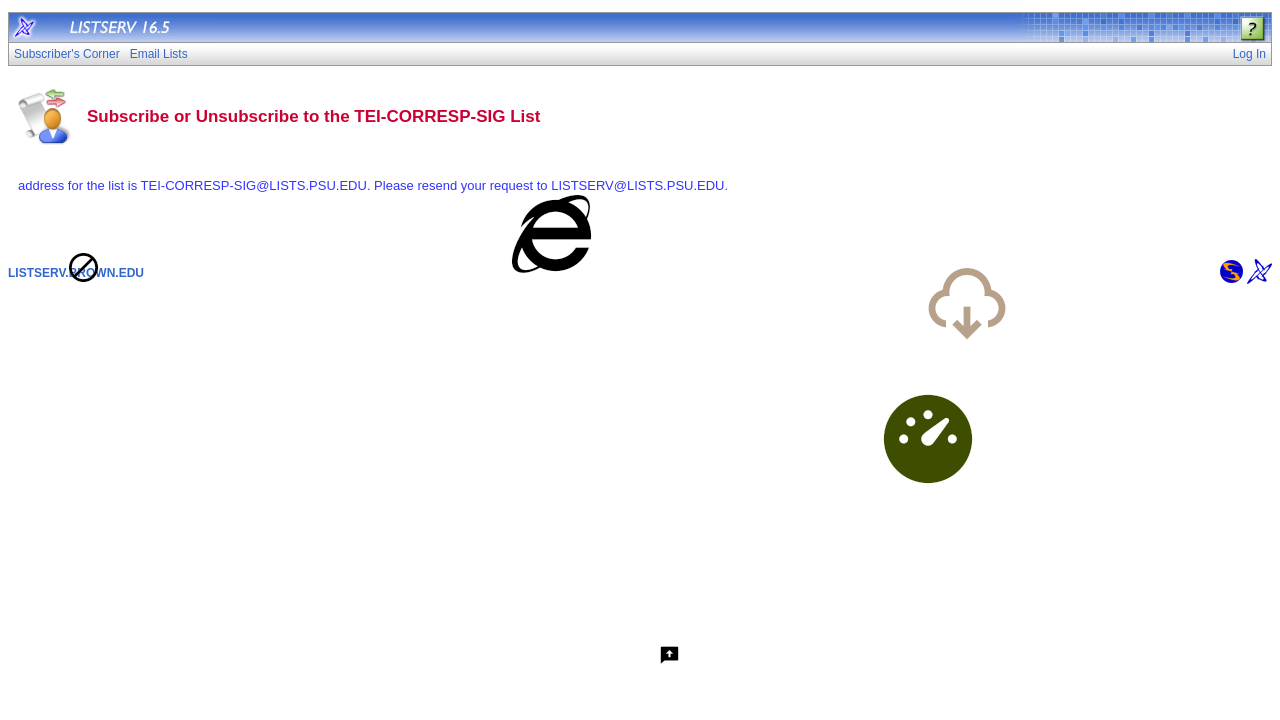 Image resolution: width=1280 pixels, height=720 pixels. Describe the element at coordinates (669, 654) in the screenshot. I see `upload a file to the conversation` at that location.